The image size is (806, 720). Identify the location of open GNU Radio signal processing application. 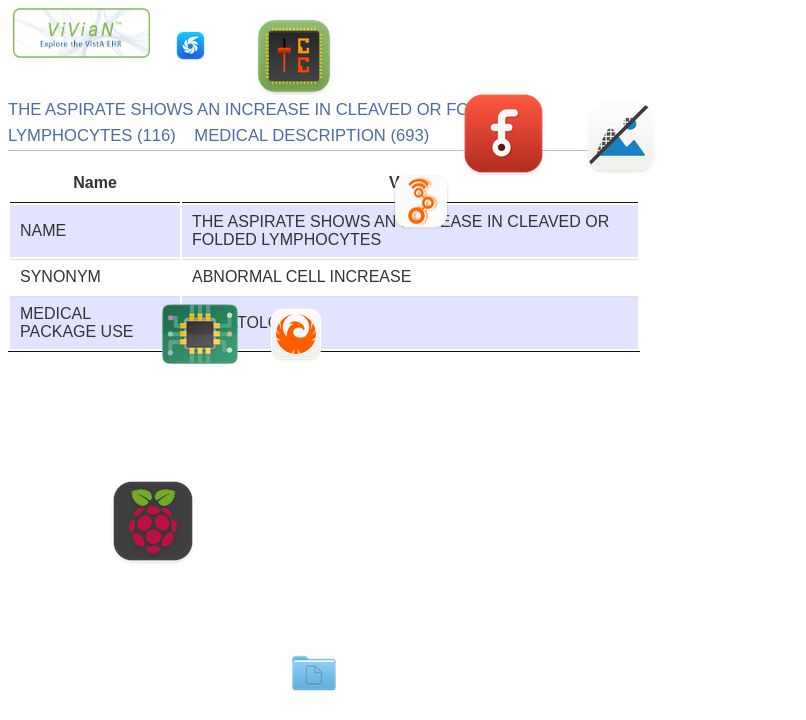
(421, 202).